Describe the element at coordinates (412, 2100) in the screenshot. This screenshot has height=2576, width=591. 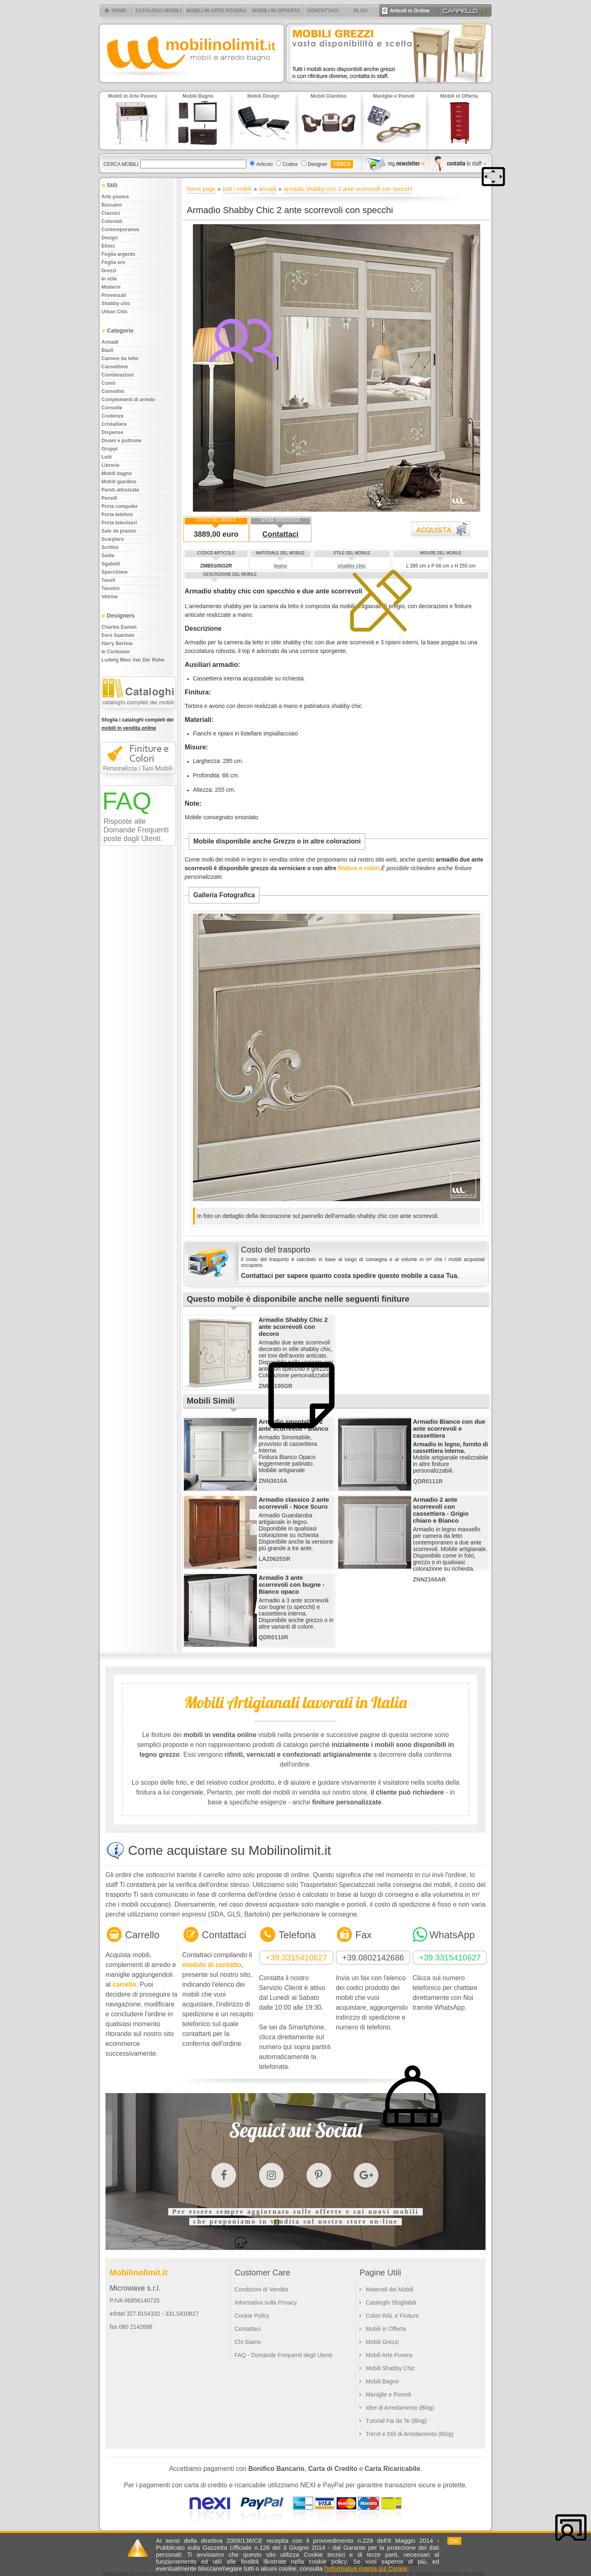
I see `select winter or cold weather category` at that location.